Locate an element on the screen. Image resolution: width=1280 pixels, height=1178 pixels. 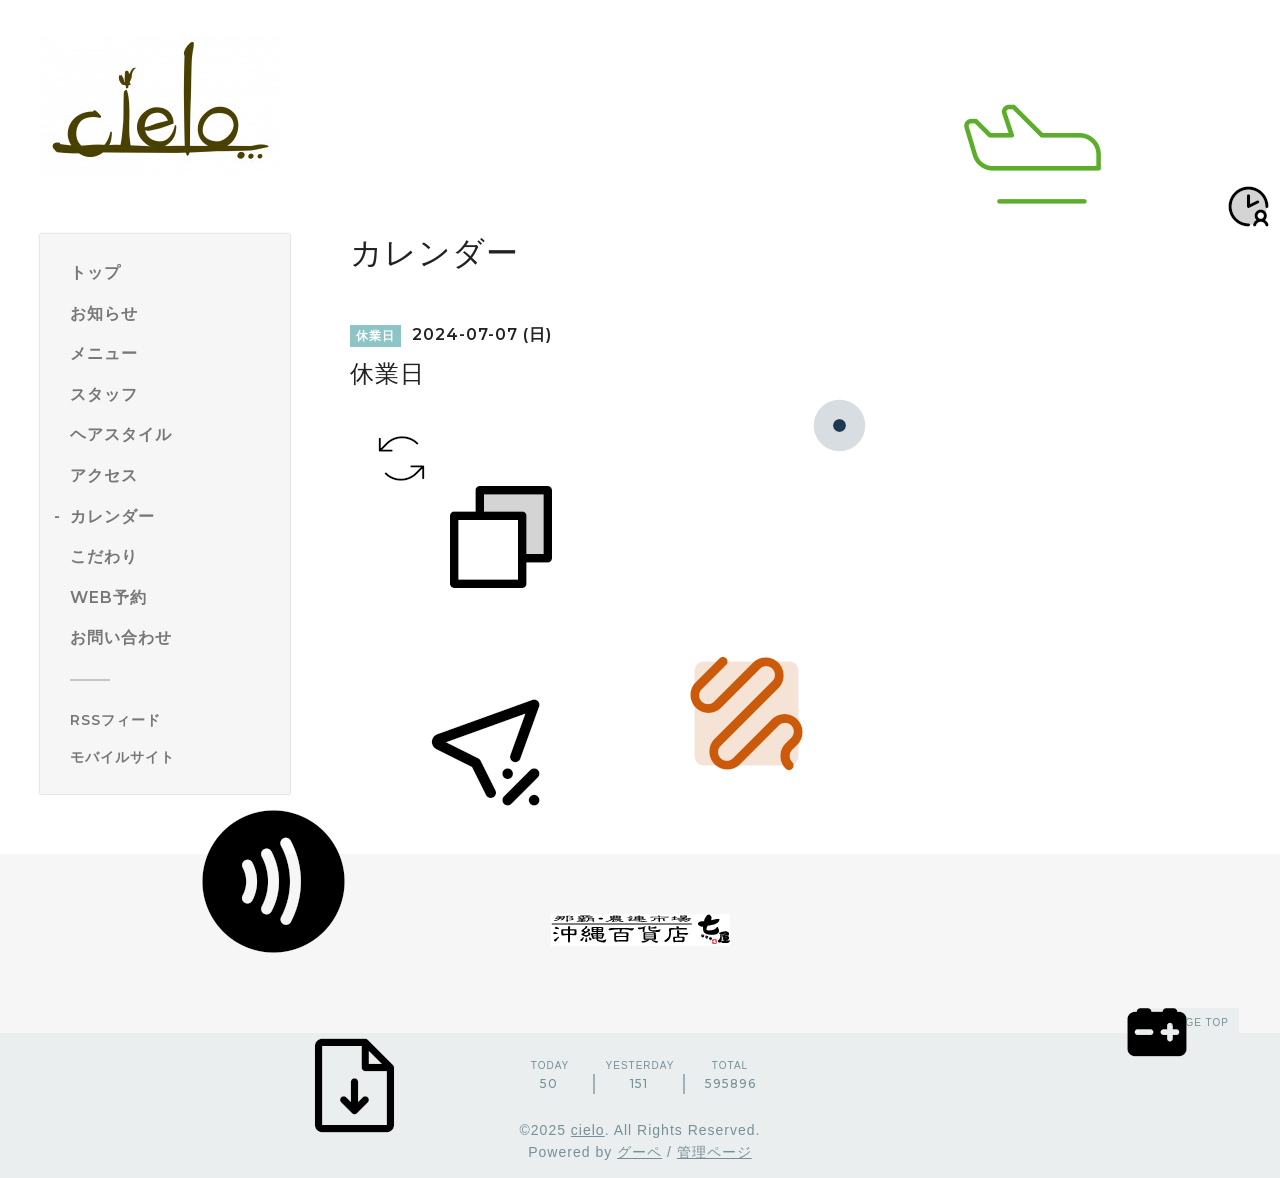
copy to clipboard is located at coordinates (501, 537).